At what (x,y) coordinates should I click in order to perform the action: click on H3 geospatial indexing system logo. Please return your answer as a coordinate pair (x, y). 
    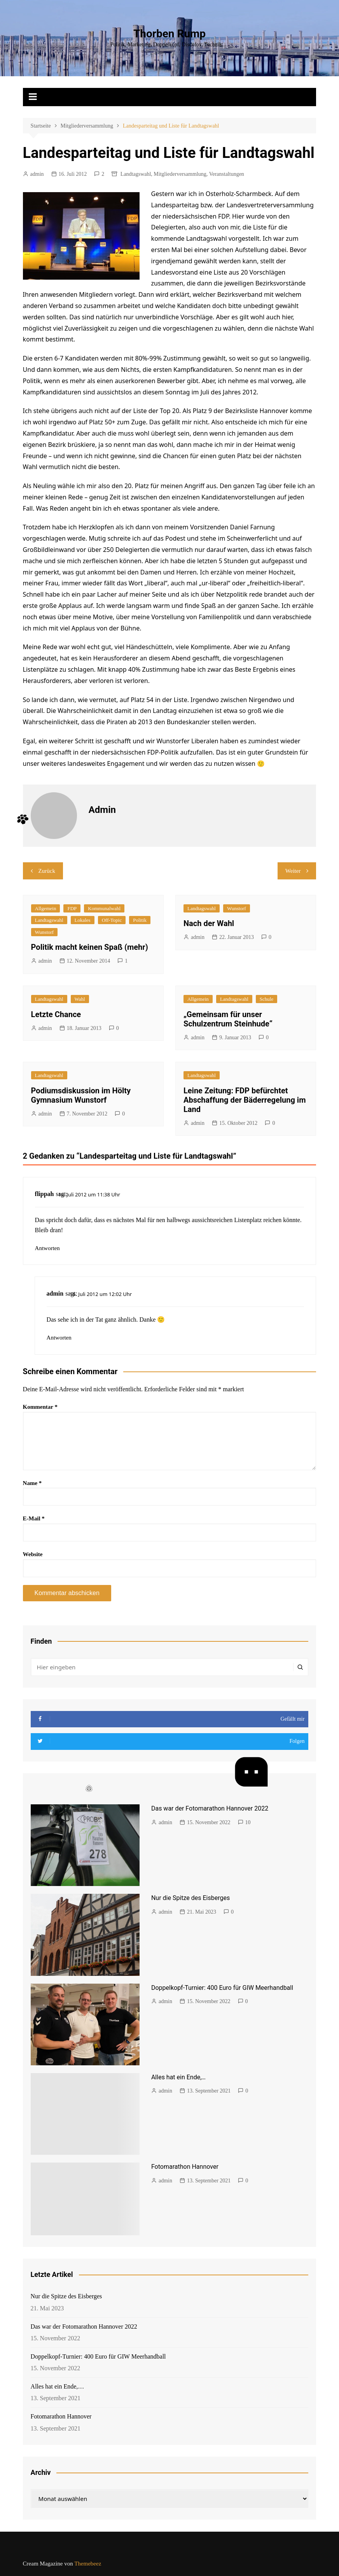
    Looking at the image, I should click on (23, 819).